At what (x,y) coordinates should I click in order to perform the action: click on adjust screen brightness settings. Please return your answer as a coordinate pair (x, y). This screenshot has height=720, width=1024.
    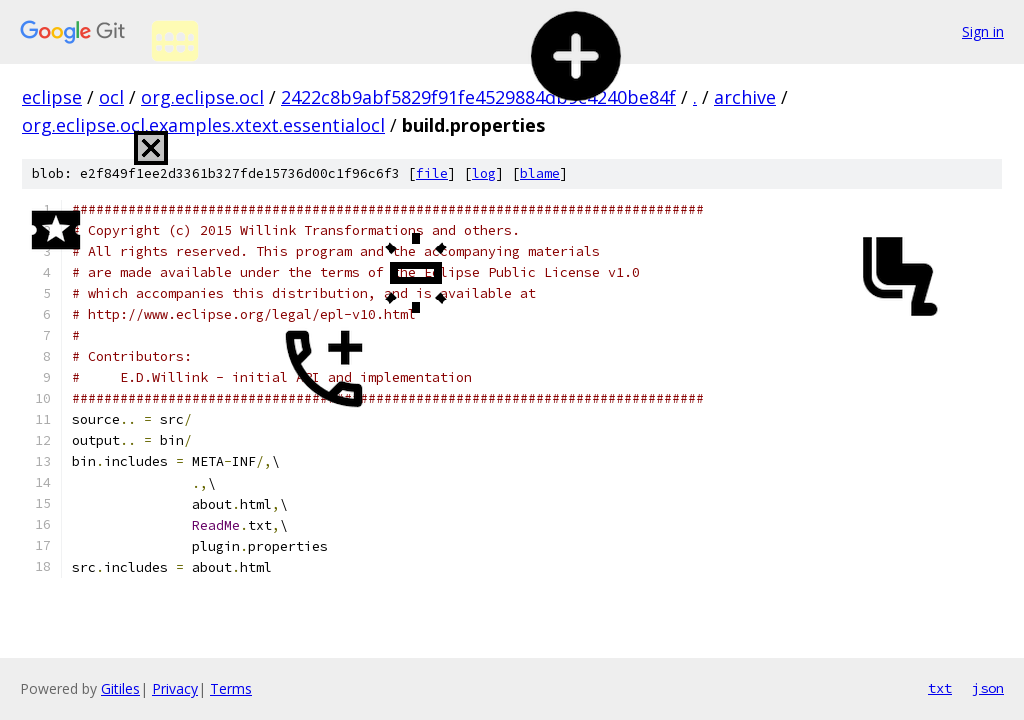
    Looking at the image, I should click on (416, 273).